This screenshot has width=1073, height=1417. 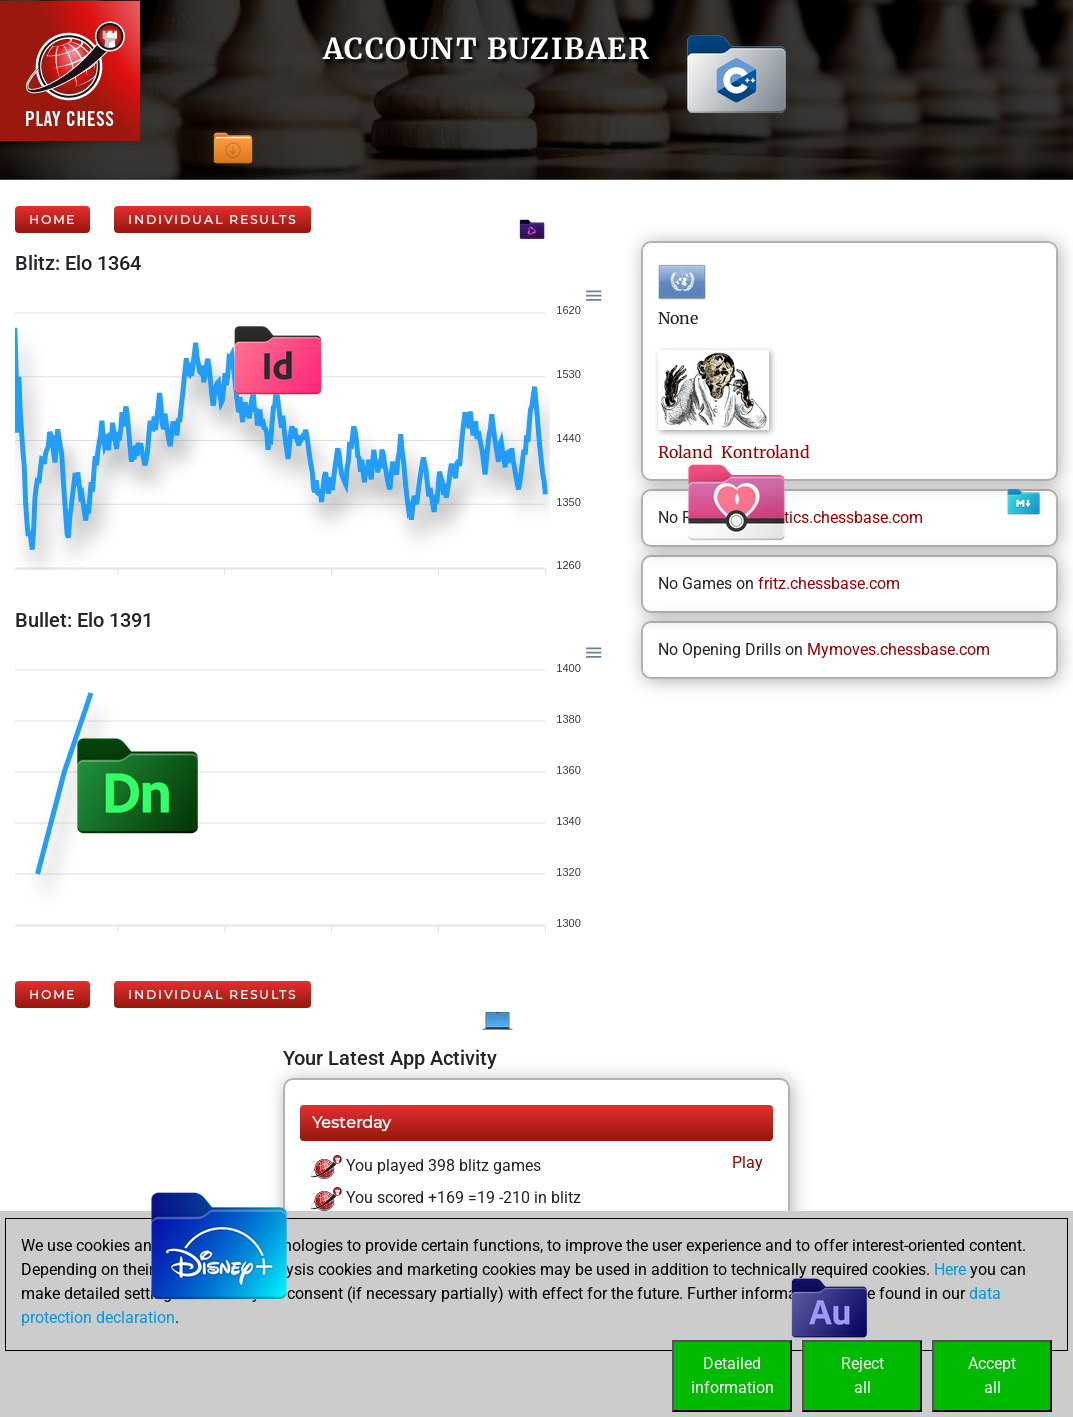 What do you see at coordinates (829, 1310) in the screenshot?
I see `open adobe audition project files folder` at bounding box center [829, 1310].